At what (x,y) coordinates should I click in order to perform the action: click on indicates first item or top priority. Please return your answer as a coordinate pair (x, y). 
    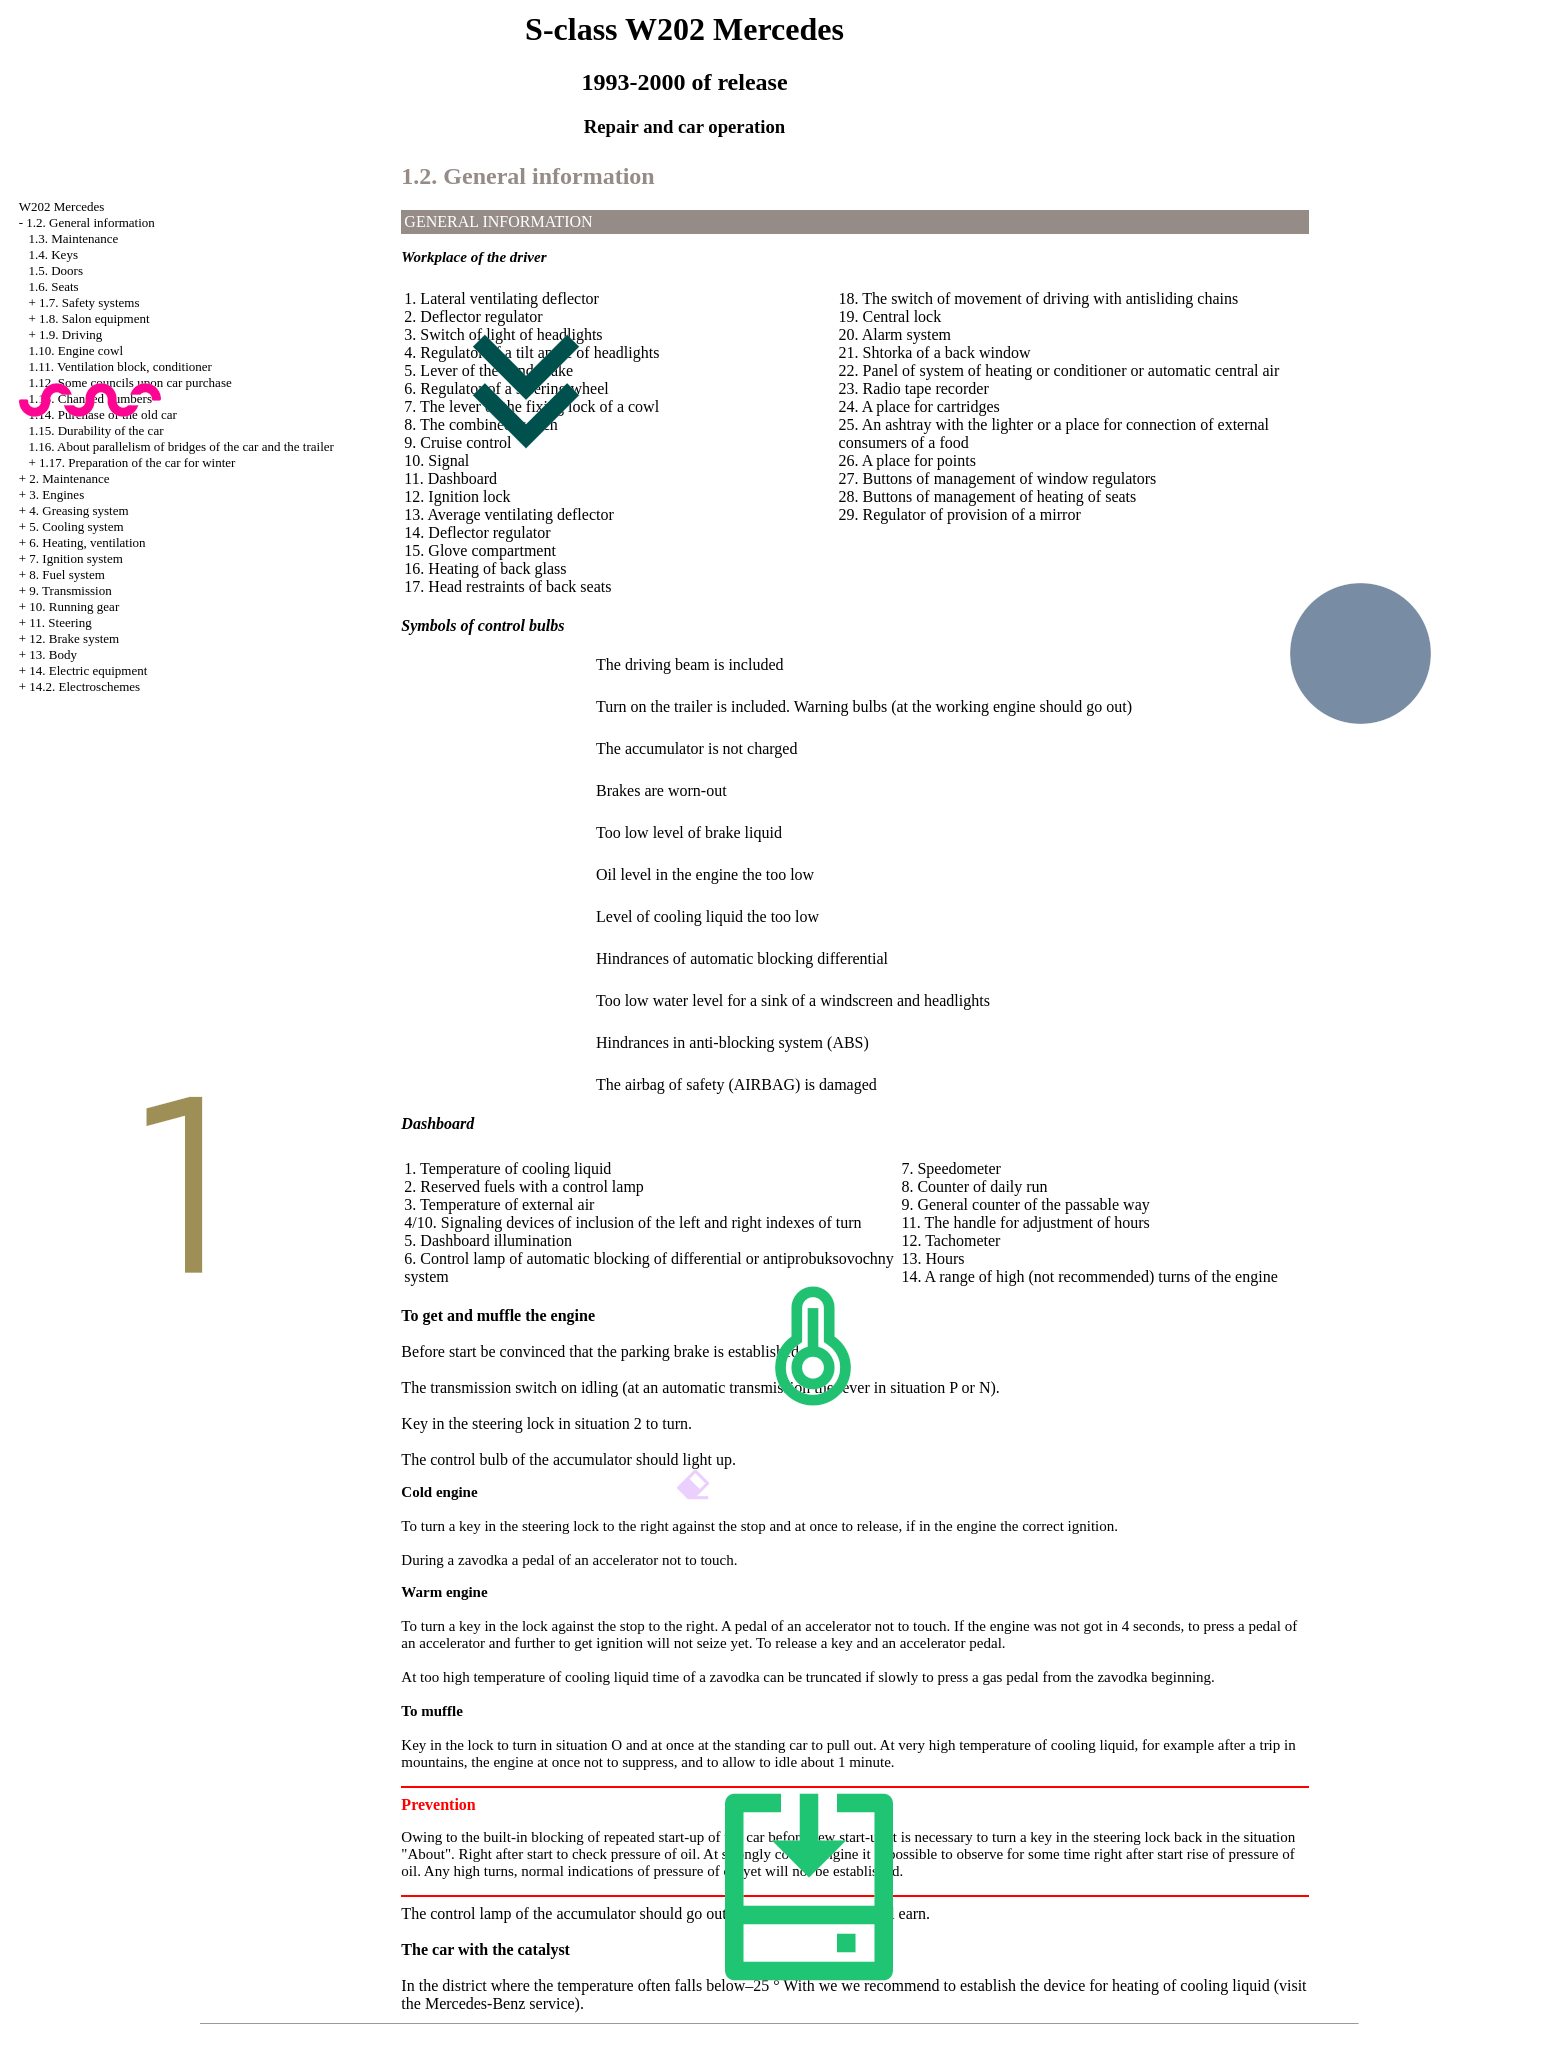
    Looking at the image, I should click on (185, 1187).